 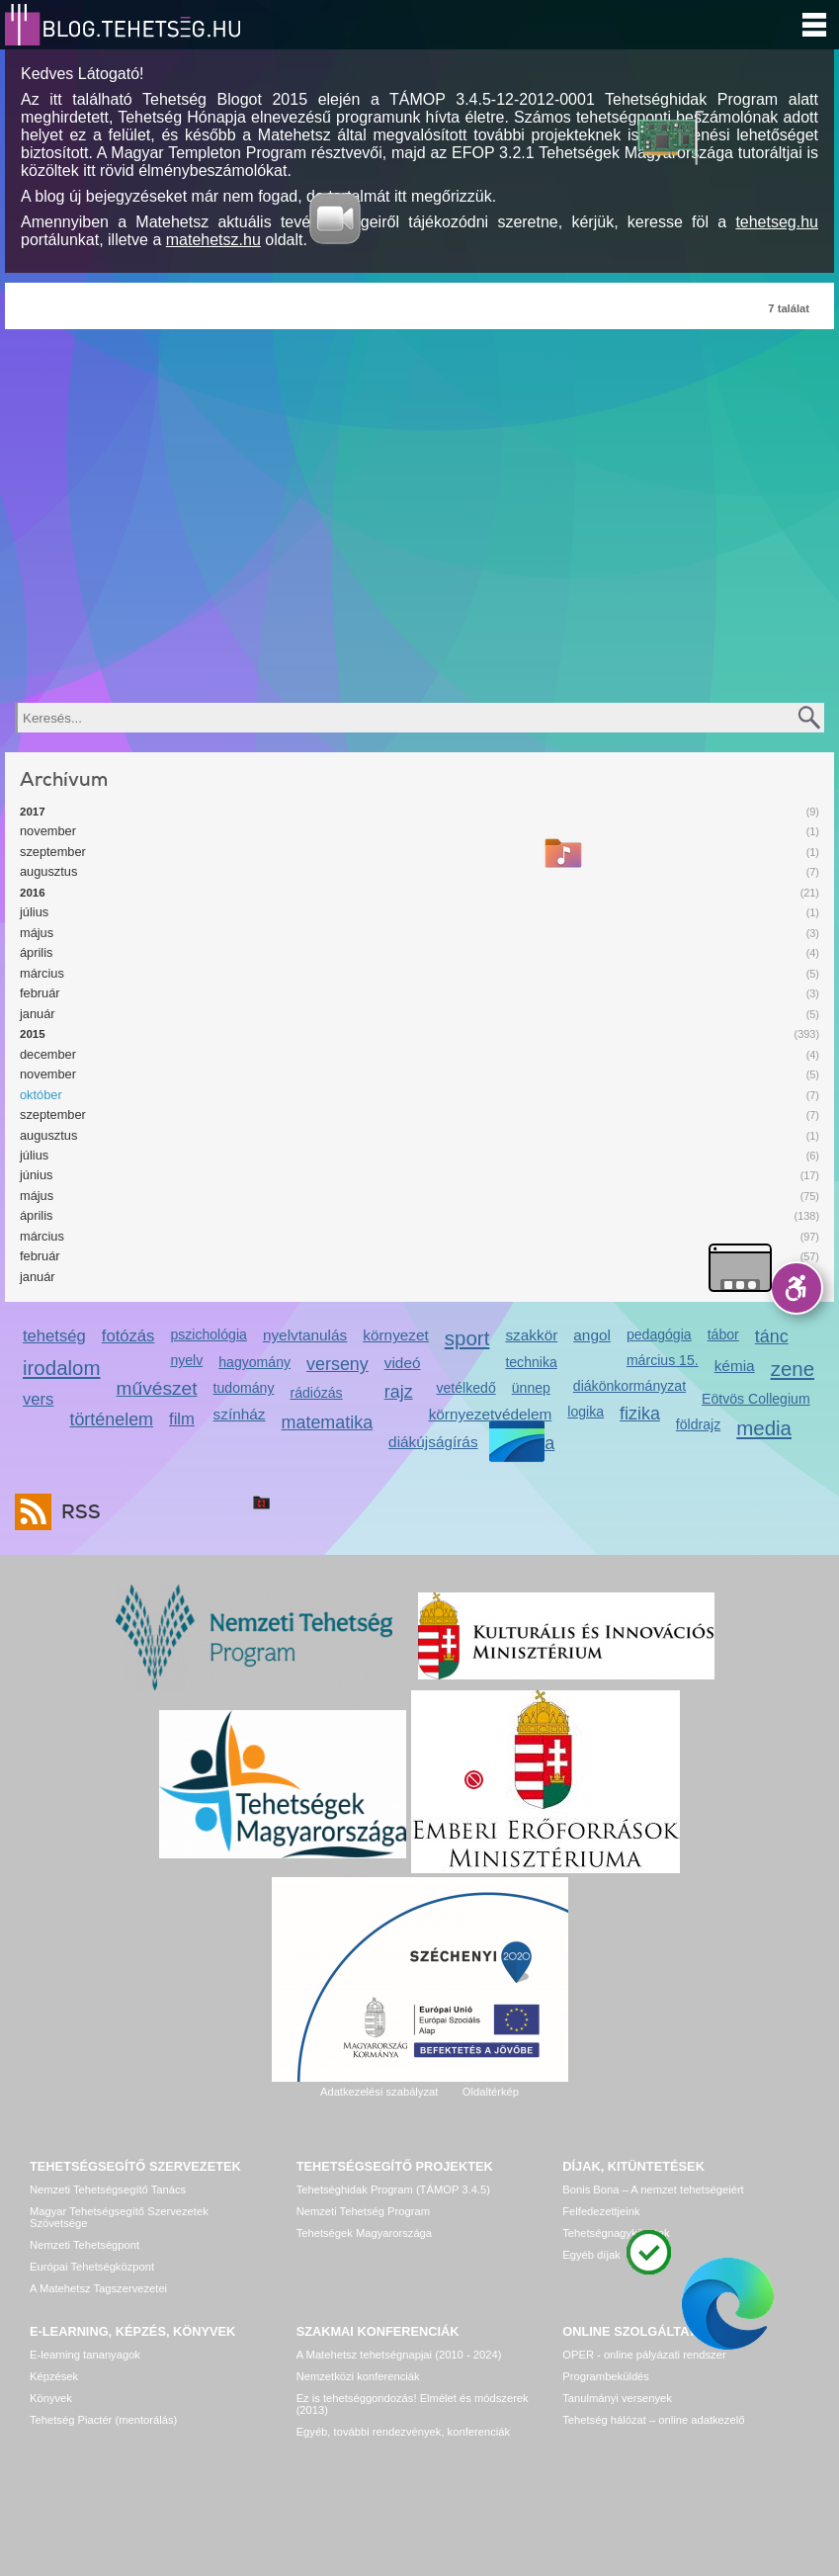 I want to click on open FaceTime to start a video call, so click(x=335, y=218).